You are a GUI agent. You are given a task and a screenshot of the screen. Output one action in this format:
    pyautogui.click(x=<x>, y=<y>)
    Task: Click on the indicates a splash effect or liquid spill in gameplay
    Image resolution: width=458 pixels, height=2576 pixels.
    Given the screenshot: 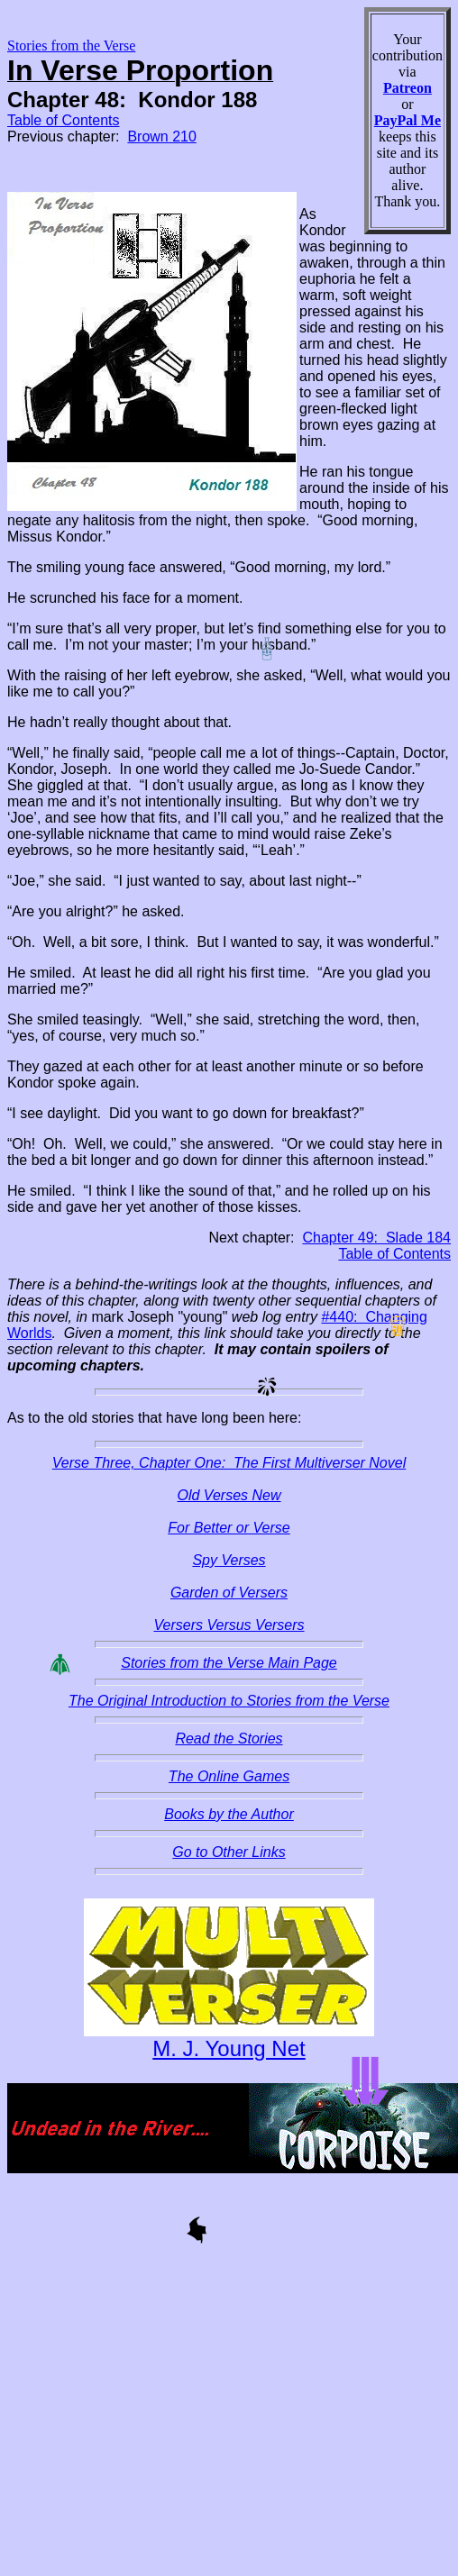 What is the action you would take?
    pyautogui.click(x=267, y=1387)
    